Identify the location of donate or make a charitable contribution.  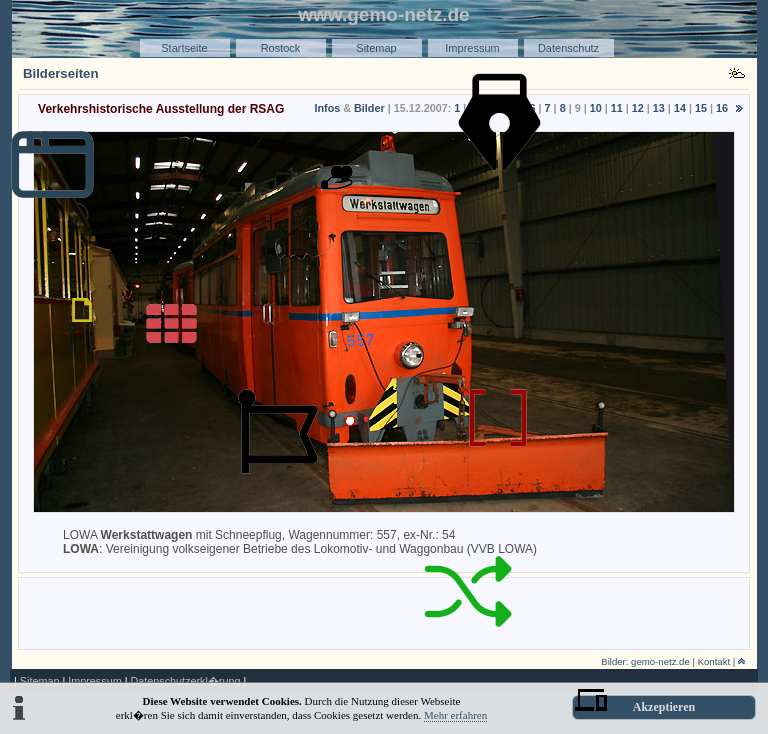
(338, 178).